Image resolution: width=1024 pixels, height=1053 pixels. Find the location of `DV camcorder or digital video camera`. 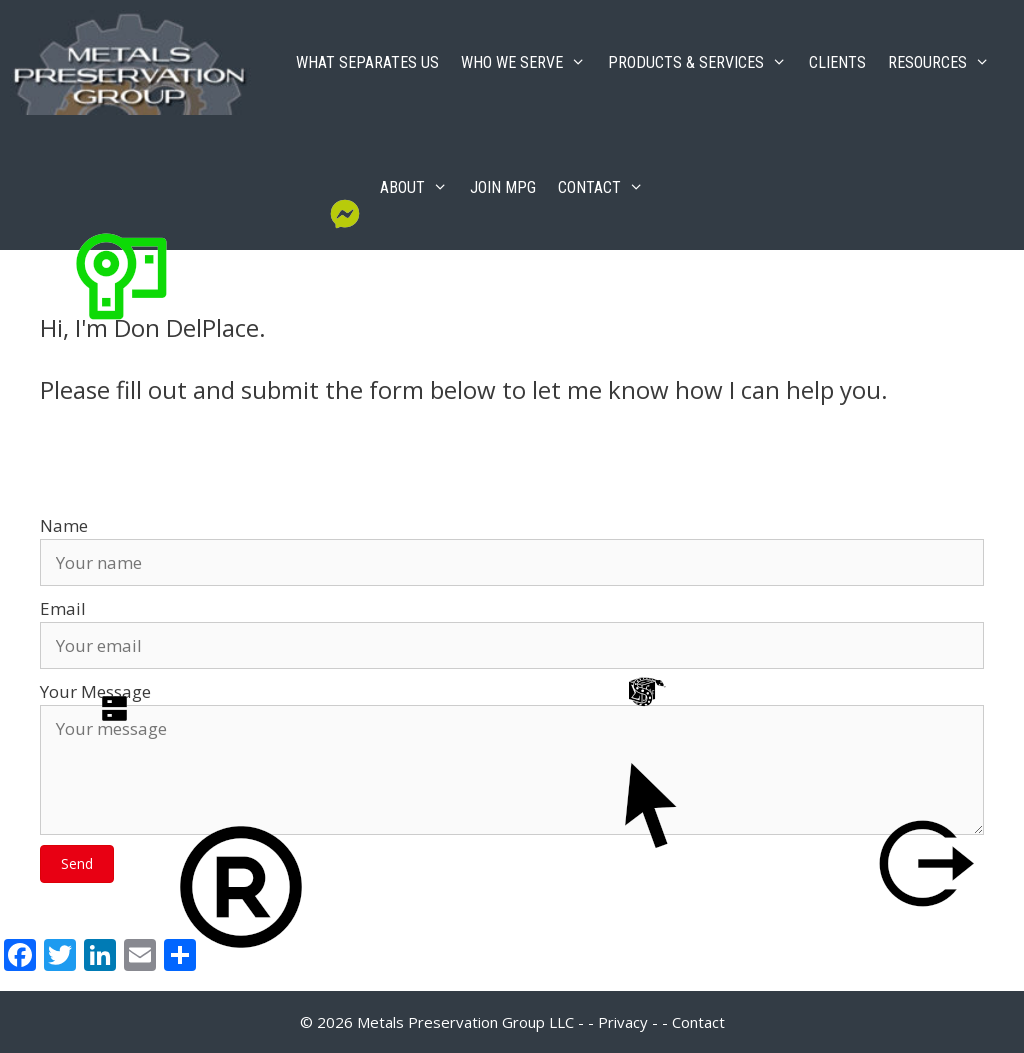

DV camcorder or digital video camera is located at coordinates (123, 276).